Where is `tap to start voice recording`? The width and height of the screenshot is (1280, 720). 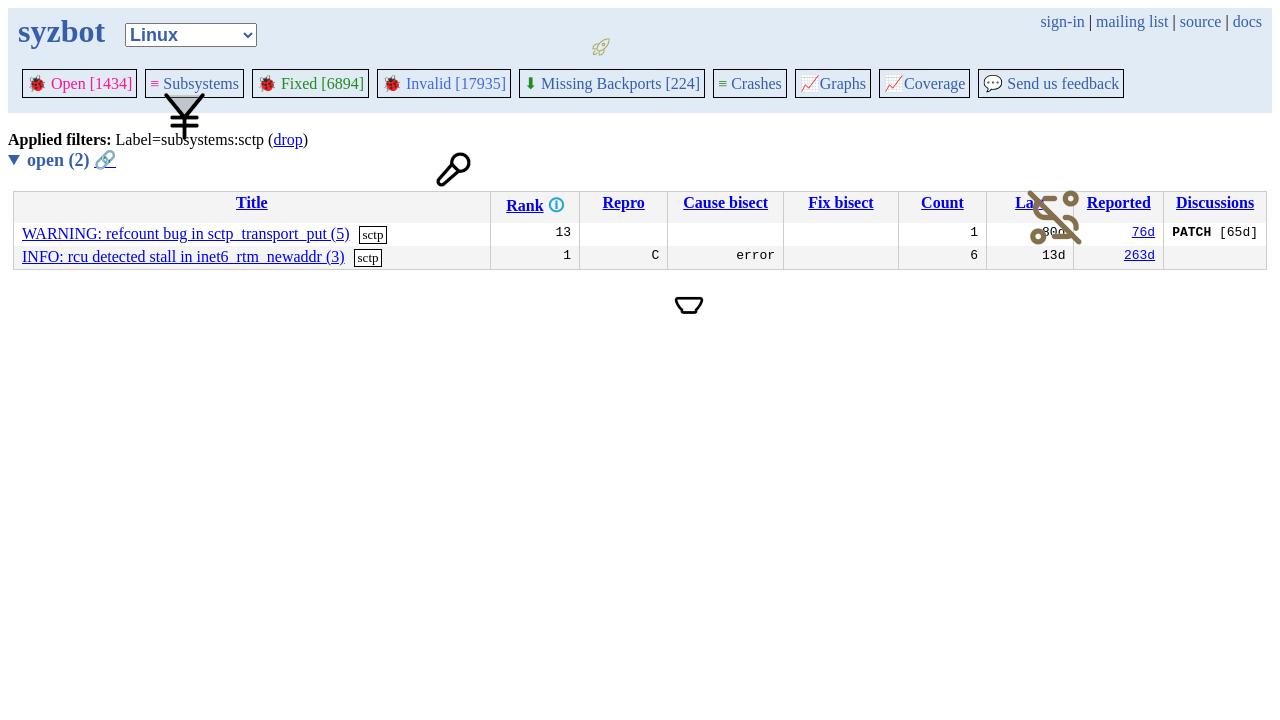 tap to start voice recording is located at coordinates (453, 169).